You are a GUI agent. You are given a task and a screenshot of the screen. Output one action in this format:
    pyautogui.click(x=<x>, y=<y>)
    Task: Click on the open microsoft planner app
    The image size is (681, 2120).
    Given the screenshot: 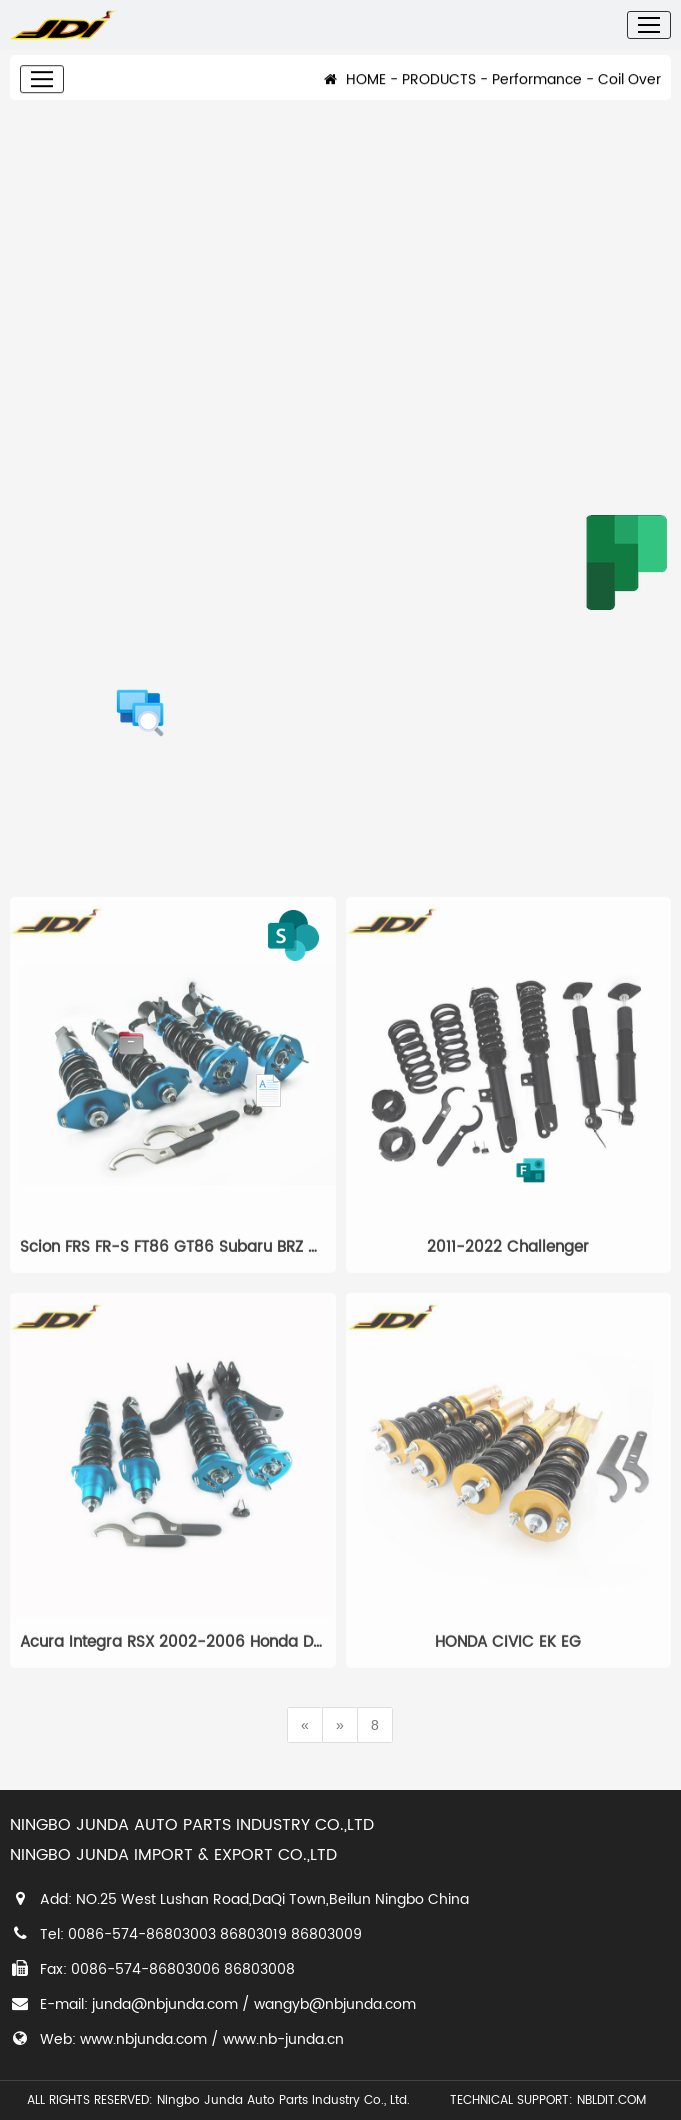 What is the action you would take?
    pyautogui.click(x=626, y=562)
    